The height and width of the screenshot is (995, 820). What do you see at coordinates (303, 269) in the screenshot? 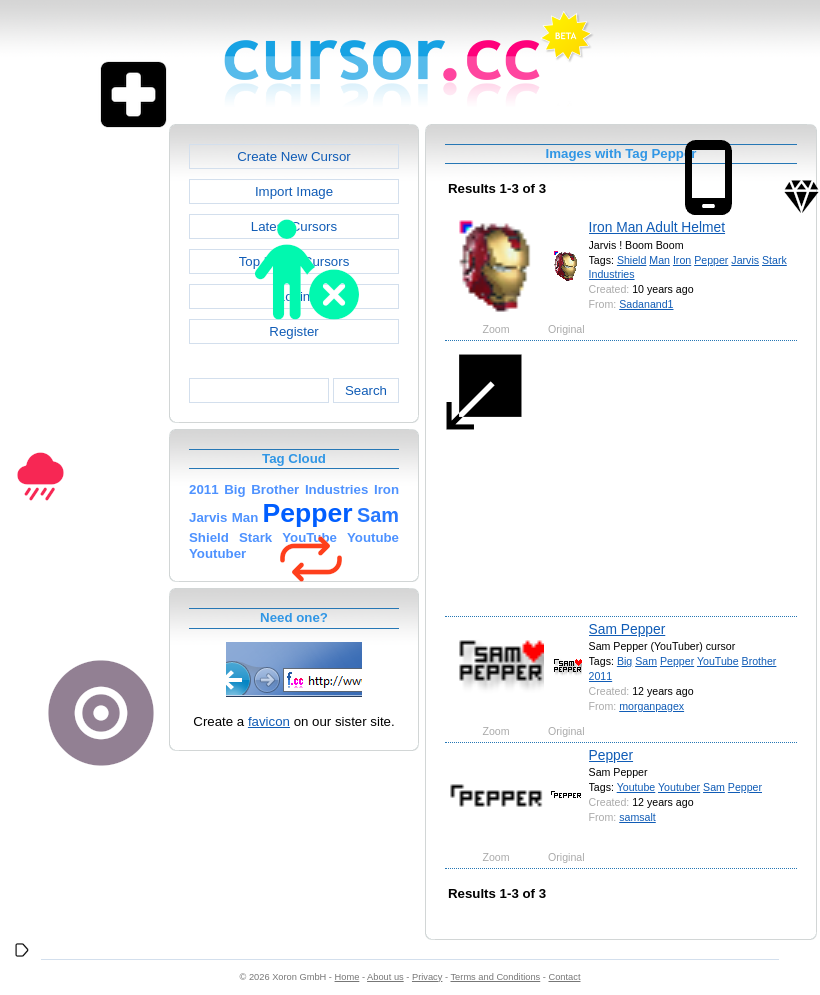
I see `remove a user or contact` at bounding box center [303, 269].